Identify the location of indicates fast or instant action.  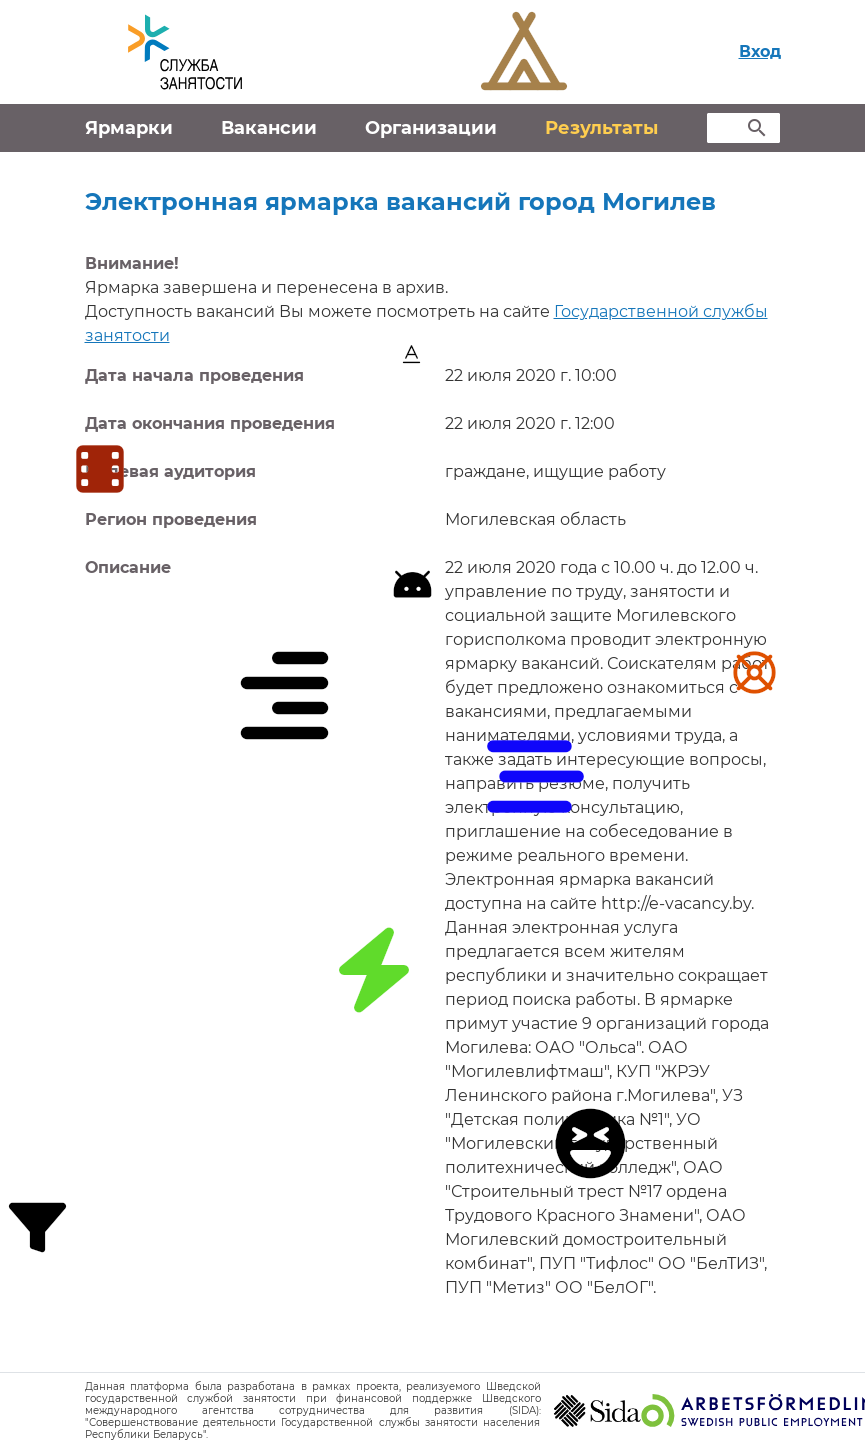
(374, 970).